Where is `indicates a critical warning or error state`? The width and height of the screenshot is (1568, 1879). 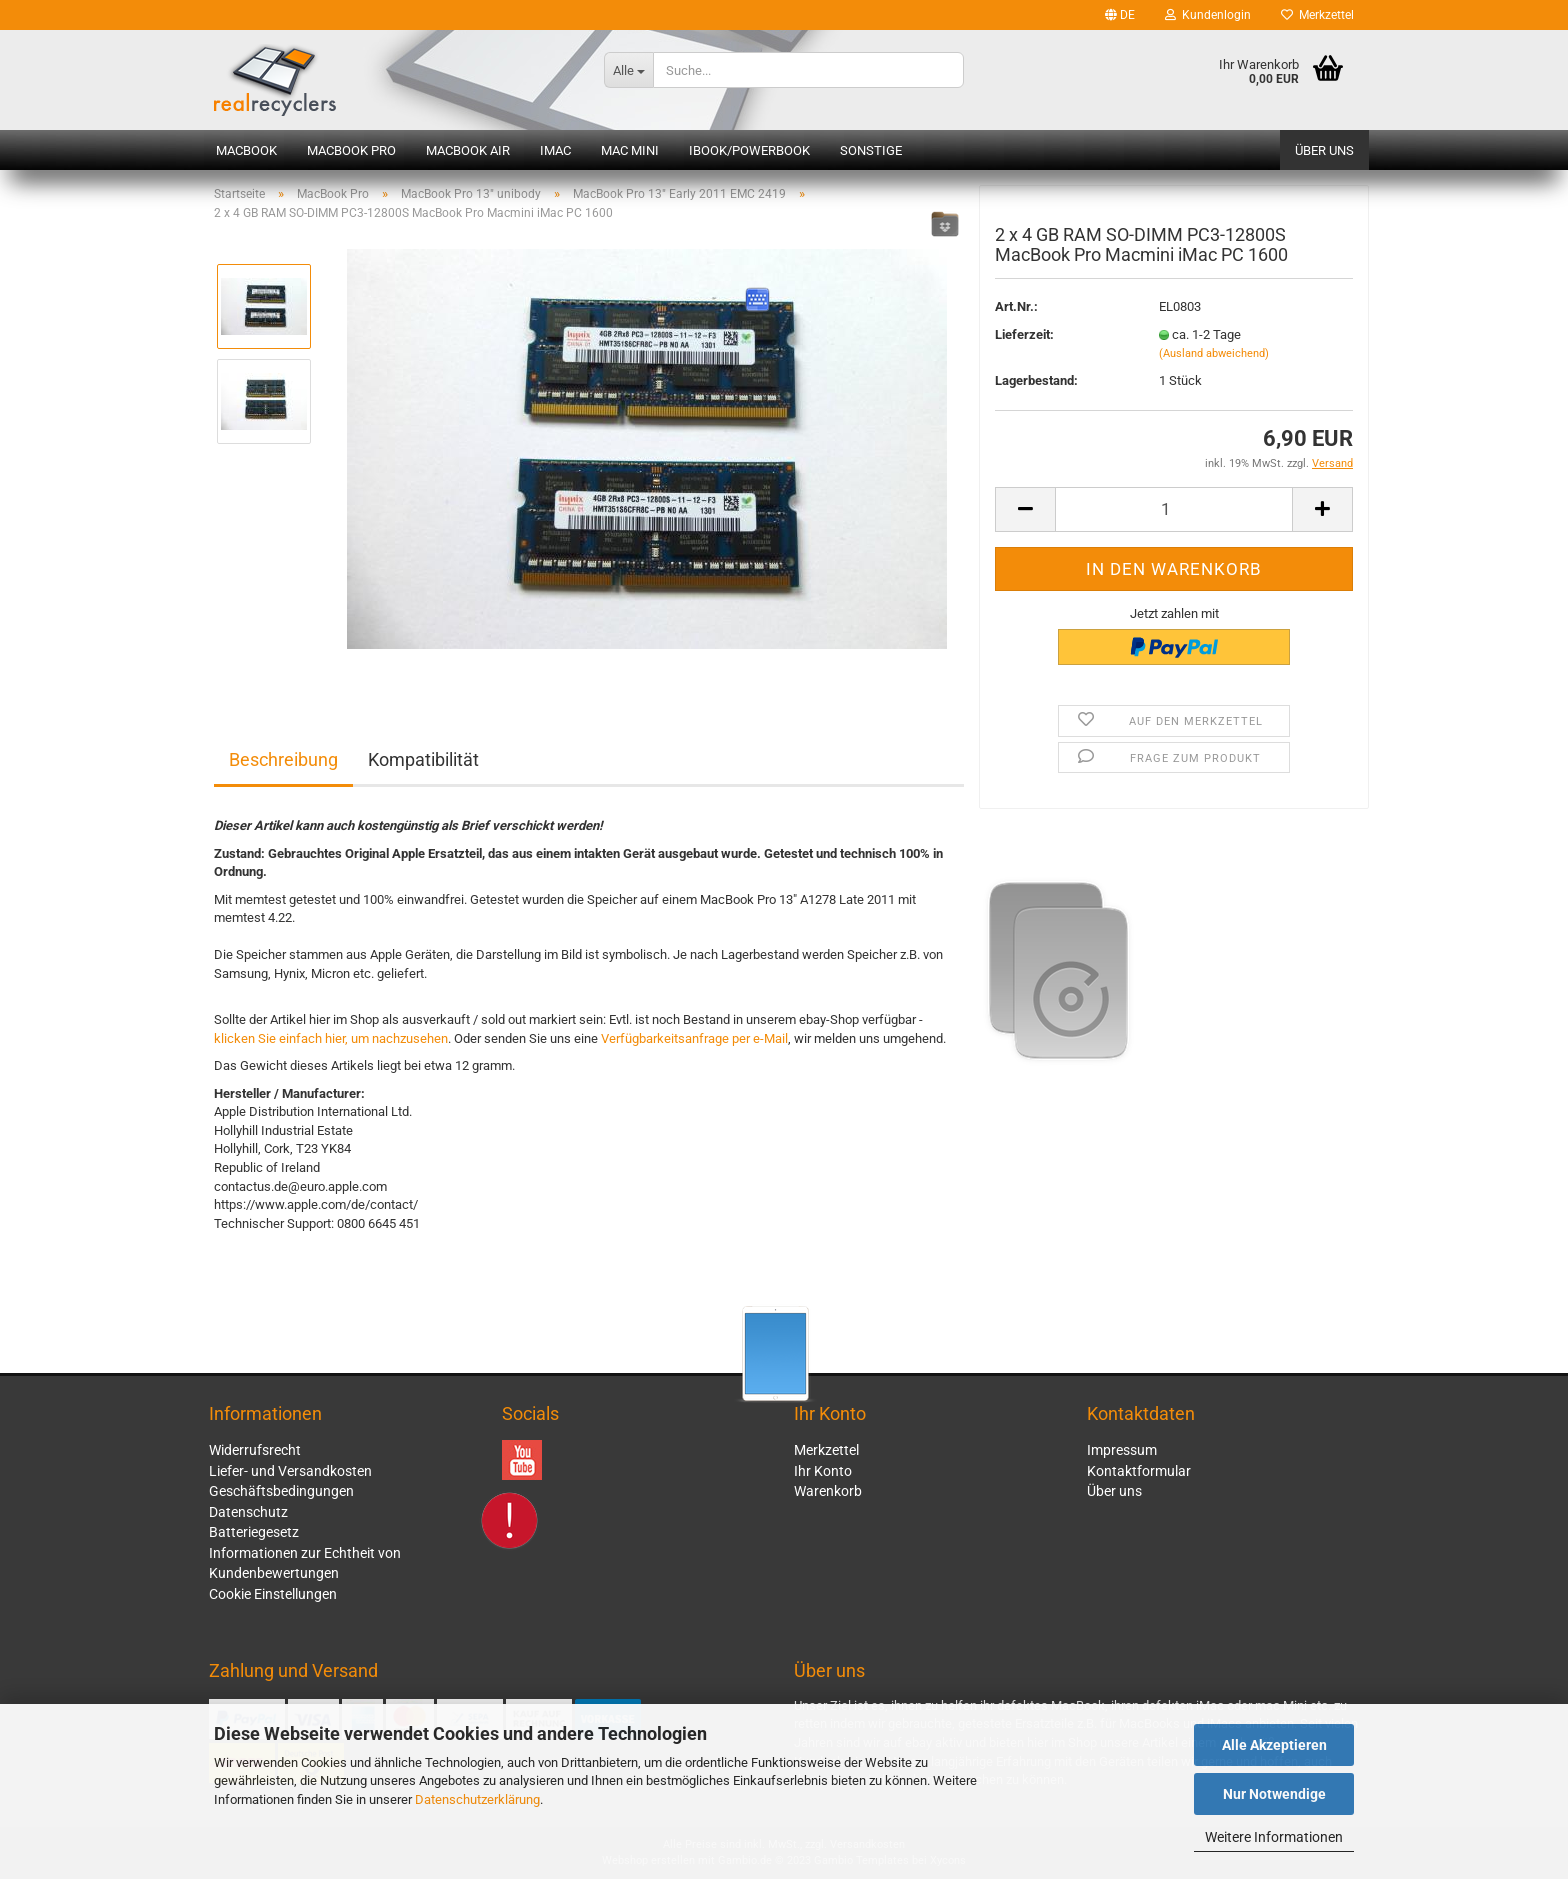 indicates a critical warning or error state is located at coordinates (509, 1520).